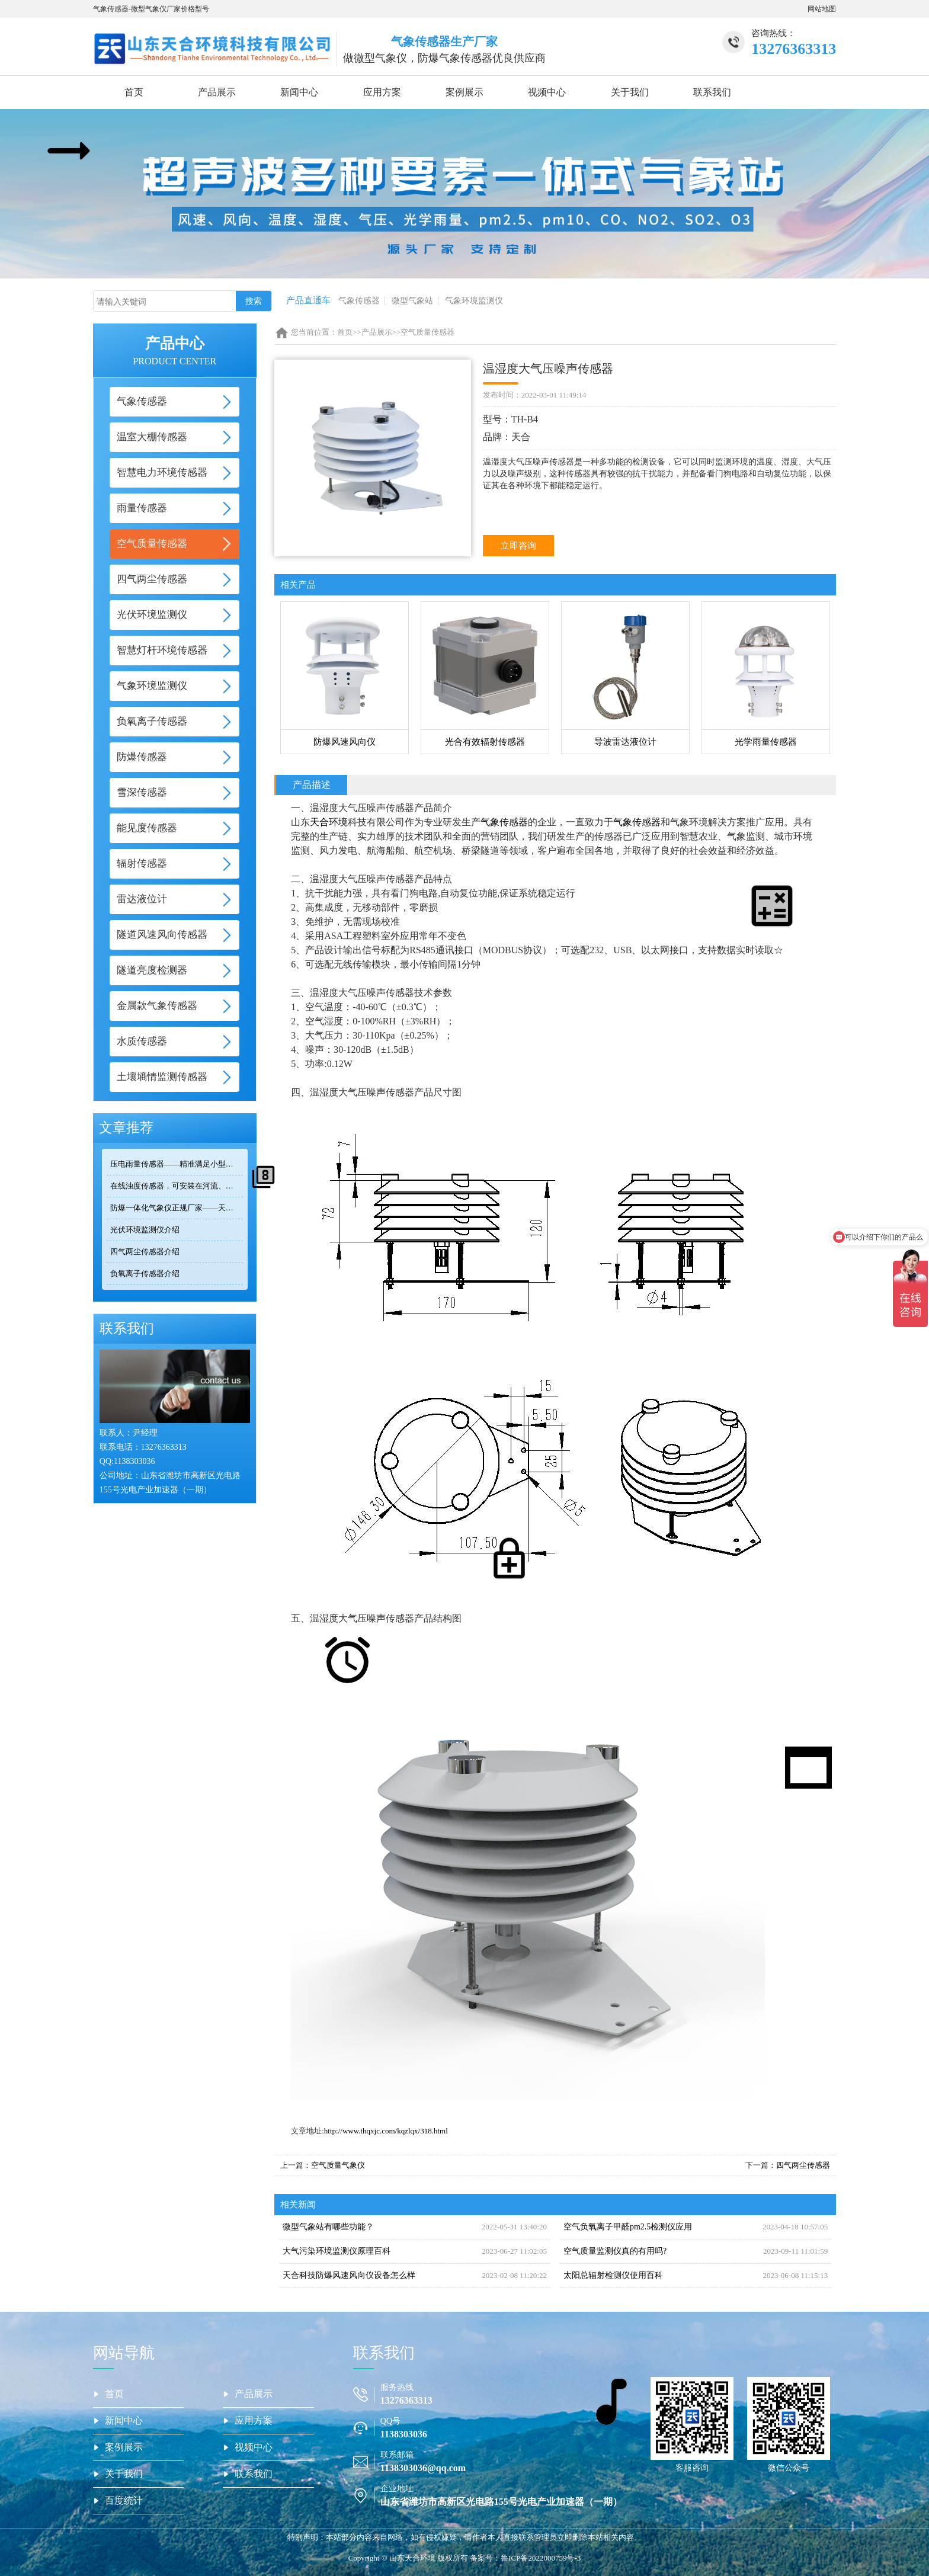 The height and width of the screenshot is (2576, 929). Describe the element at coordinates (263, 1177) in the screenshot. I see `view photo filter number 8` at that location.